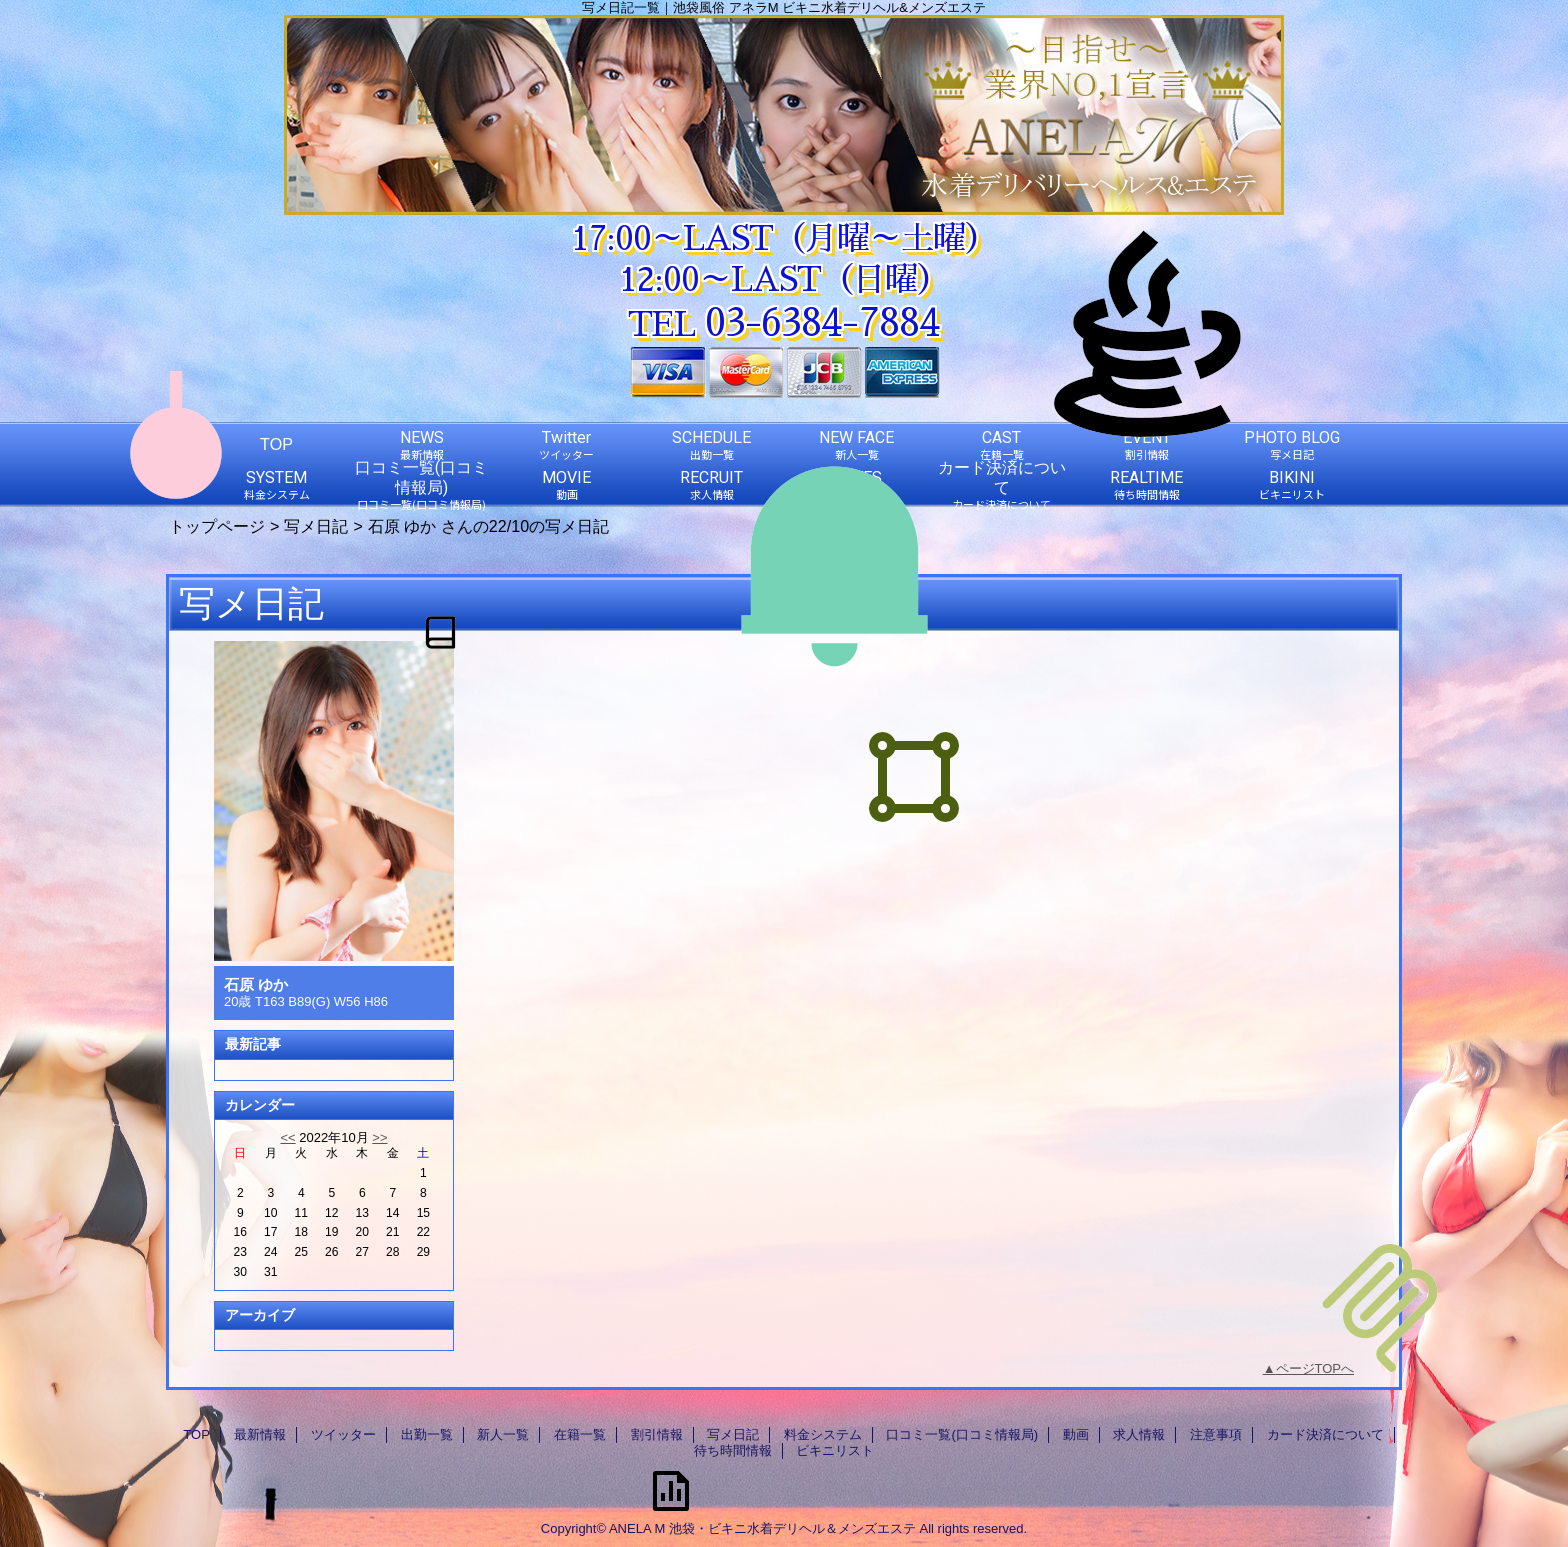  I want to click on view report or analytics document, so click(671, 1491).